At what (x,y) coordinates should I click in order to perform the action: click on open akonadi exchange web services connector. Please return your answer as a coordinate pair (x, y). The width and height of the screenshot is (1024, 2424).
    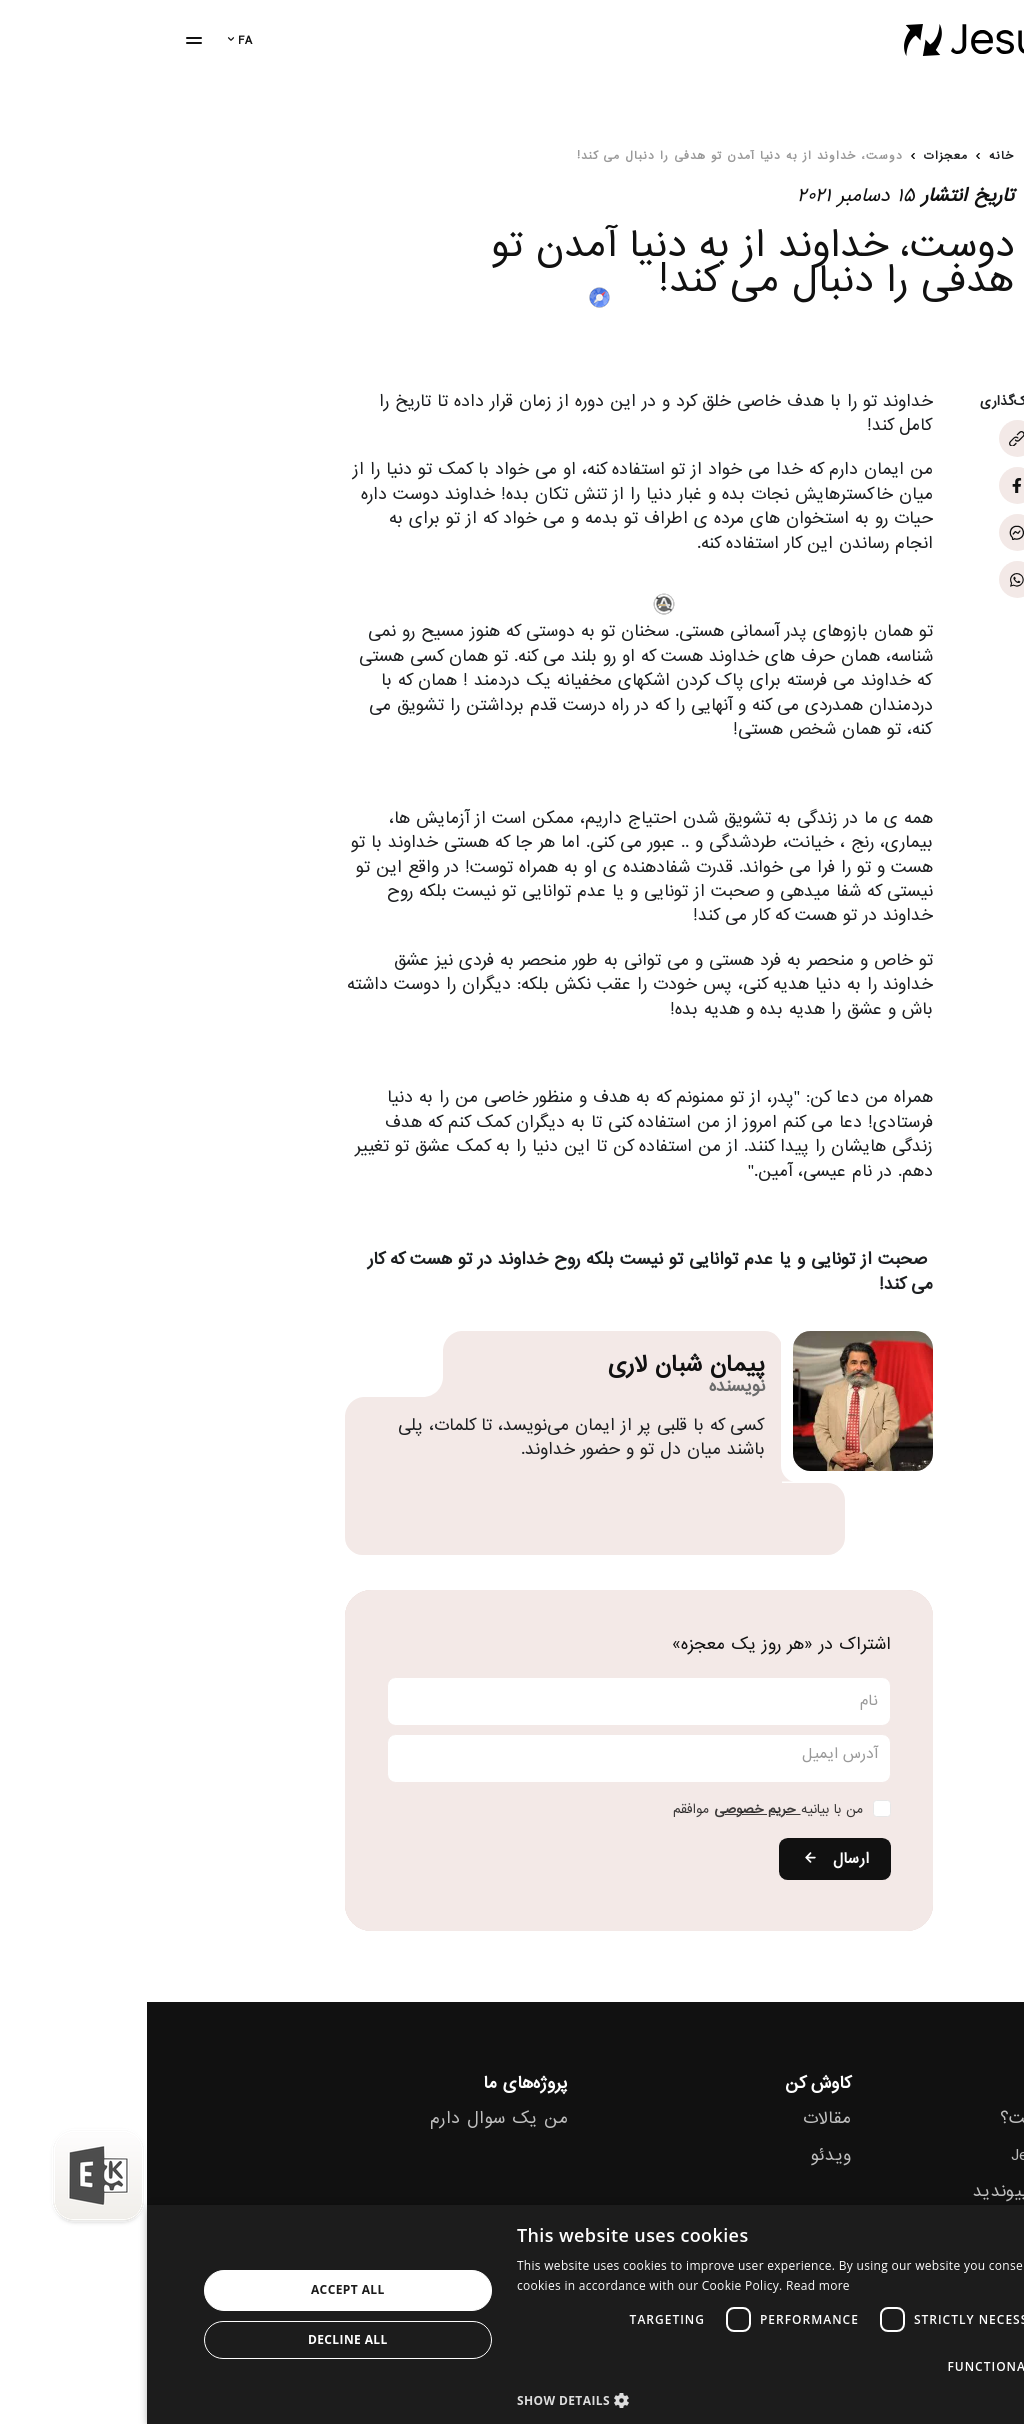
    Looking at the image, I should click on (98, 2175).